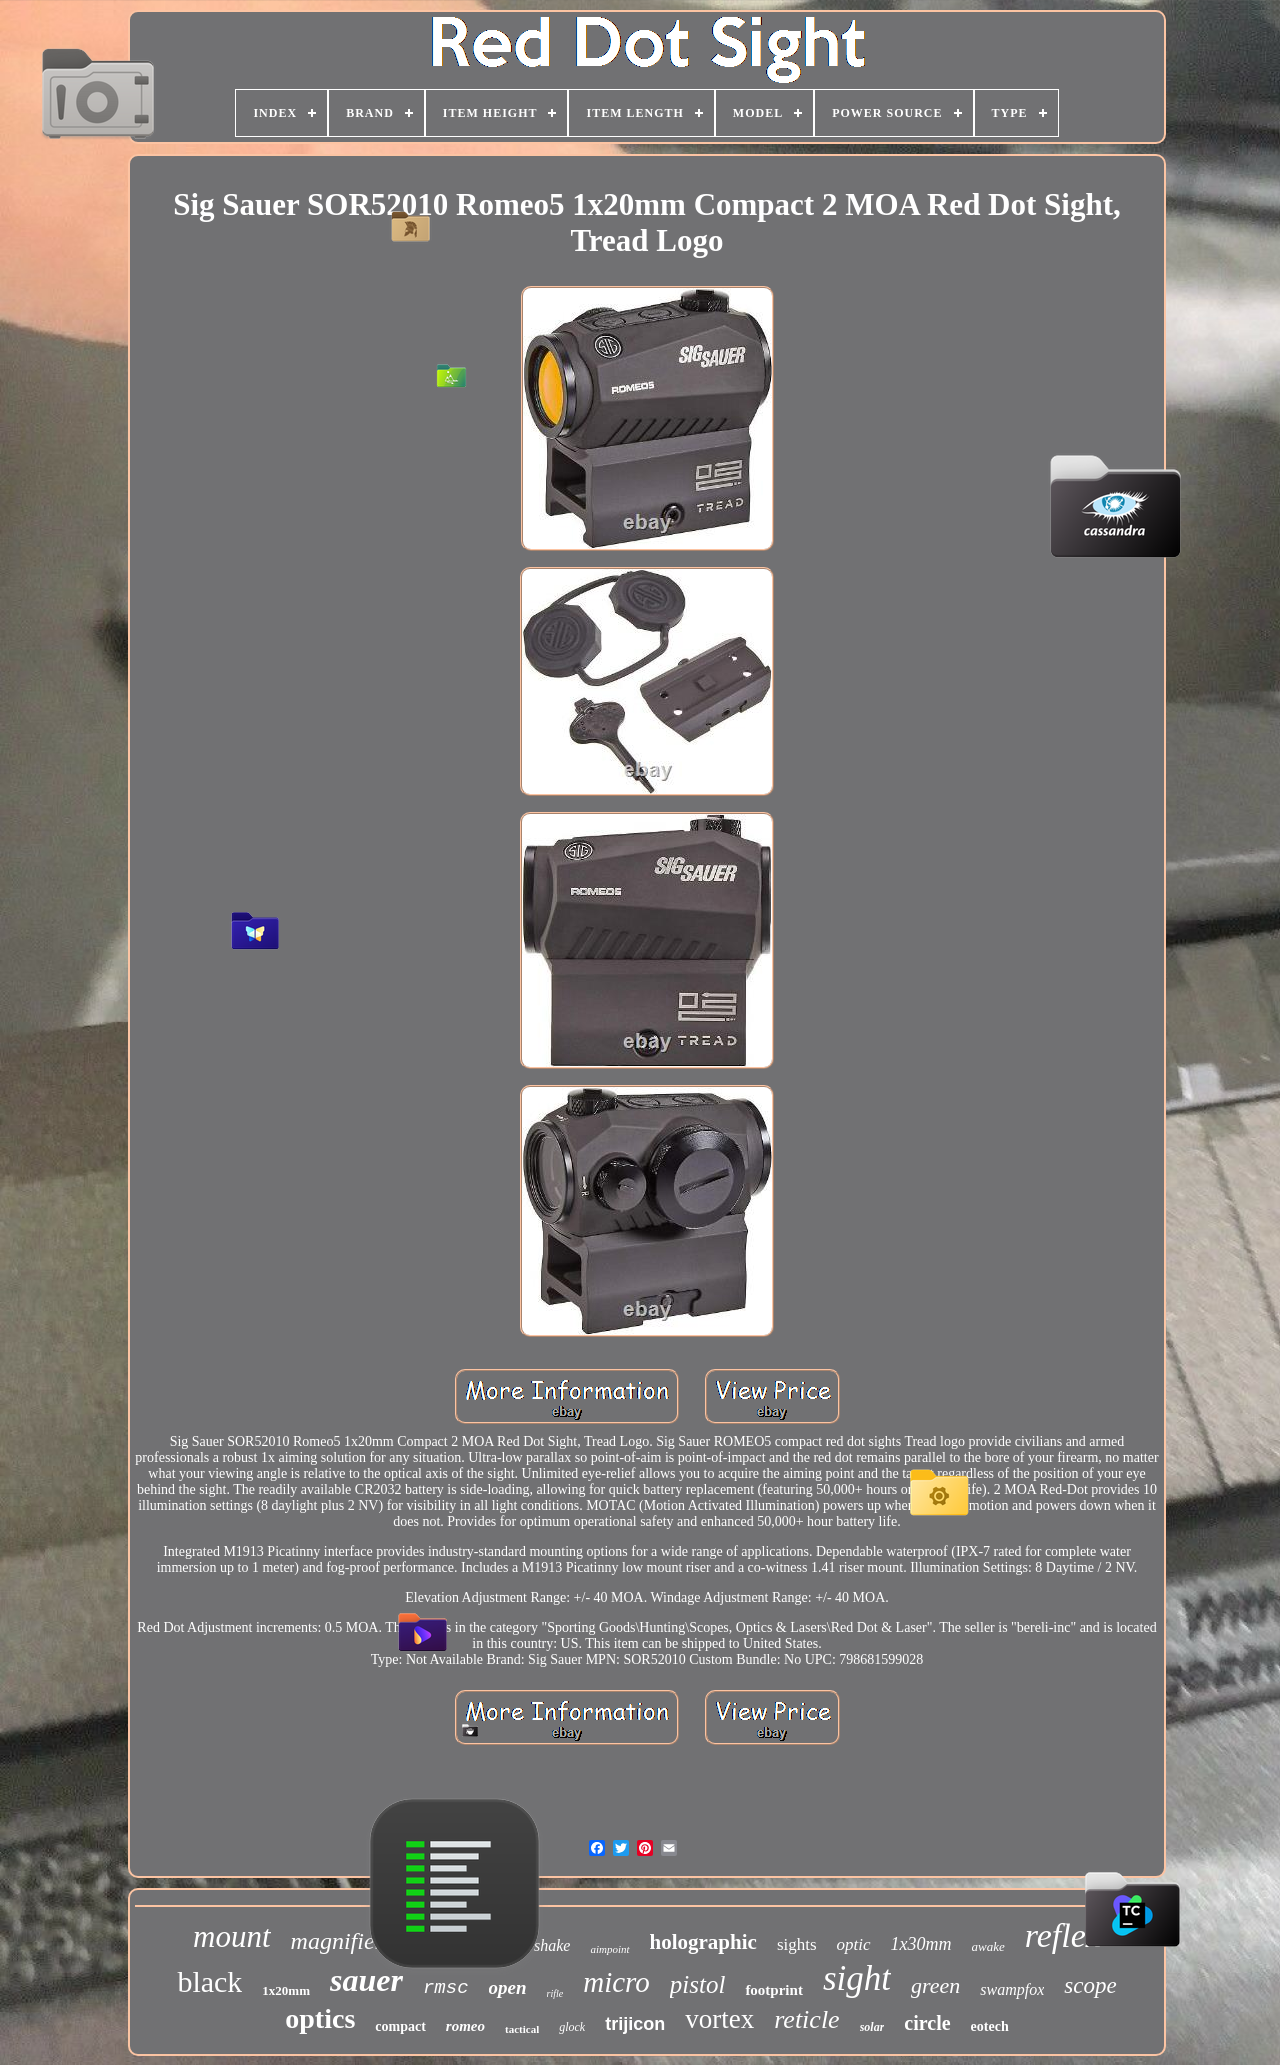  What do you see at coordinates (422, 1633) in the screenshot?
I see `open wondershare uniconverter project folder` at bounding box center [422, 1633].